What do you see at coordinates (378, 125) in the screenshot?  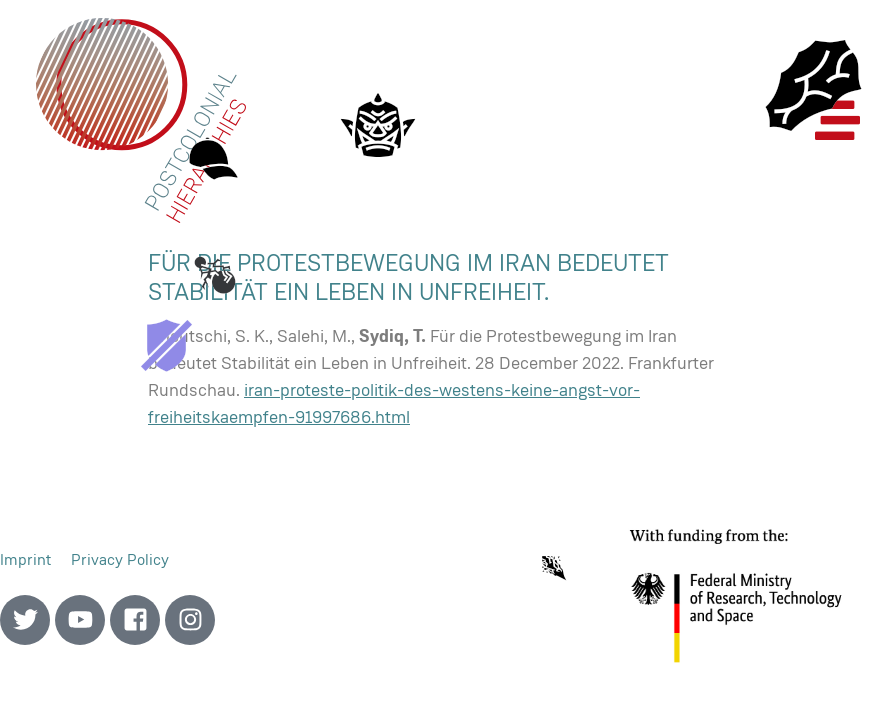 I see `select orc character or race` at bounding box center [378, 125].